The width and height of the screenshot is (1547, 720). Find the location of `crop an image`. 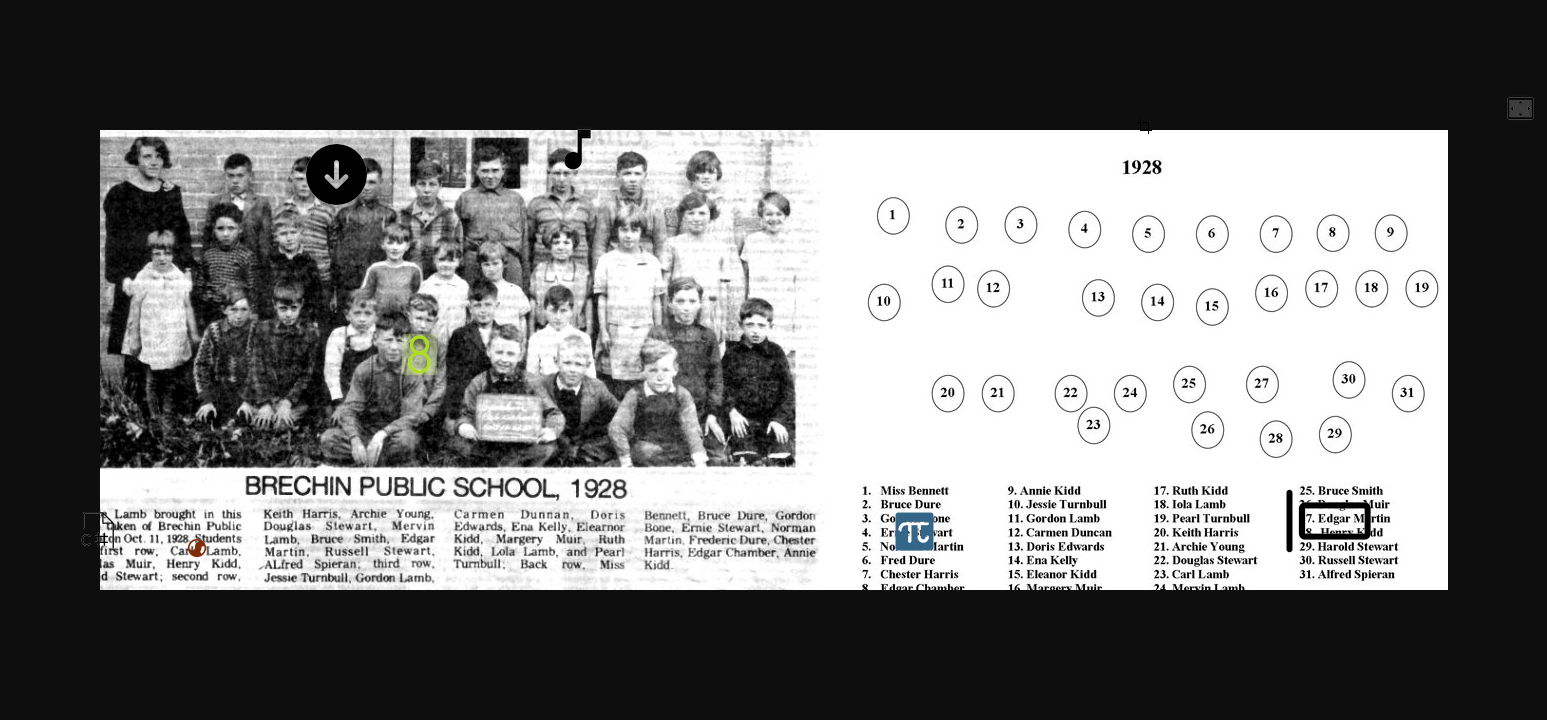

crop an image is located at coordinates (1144, 126).